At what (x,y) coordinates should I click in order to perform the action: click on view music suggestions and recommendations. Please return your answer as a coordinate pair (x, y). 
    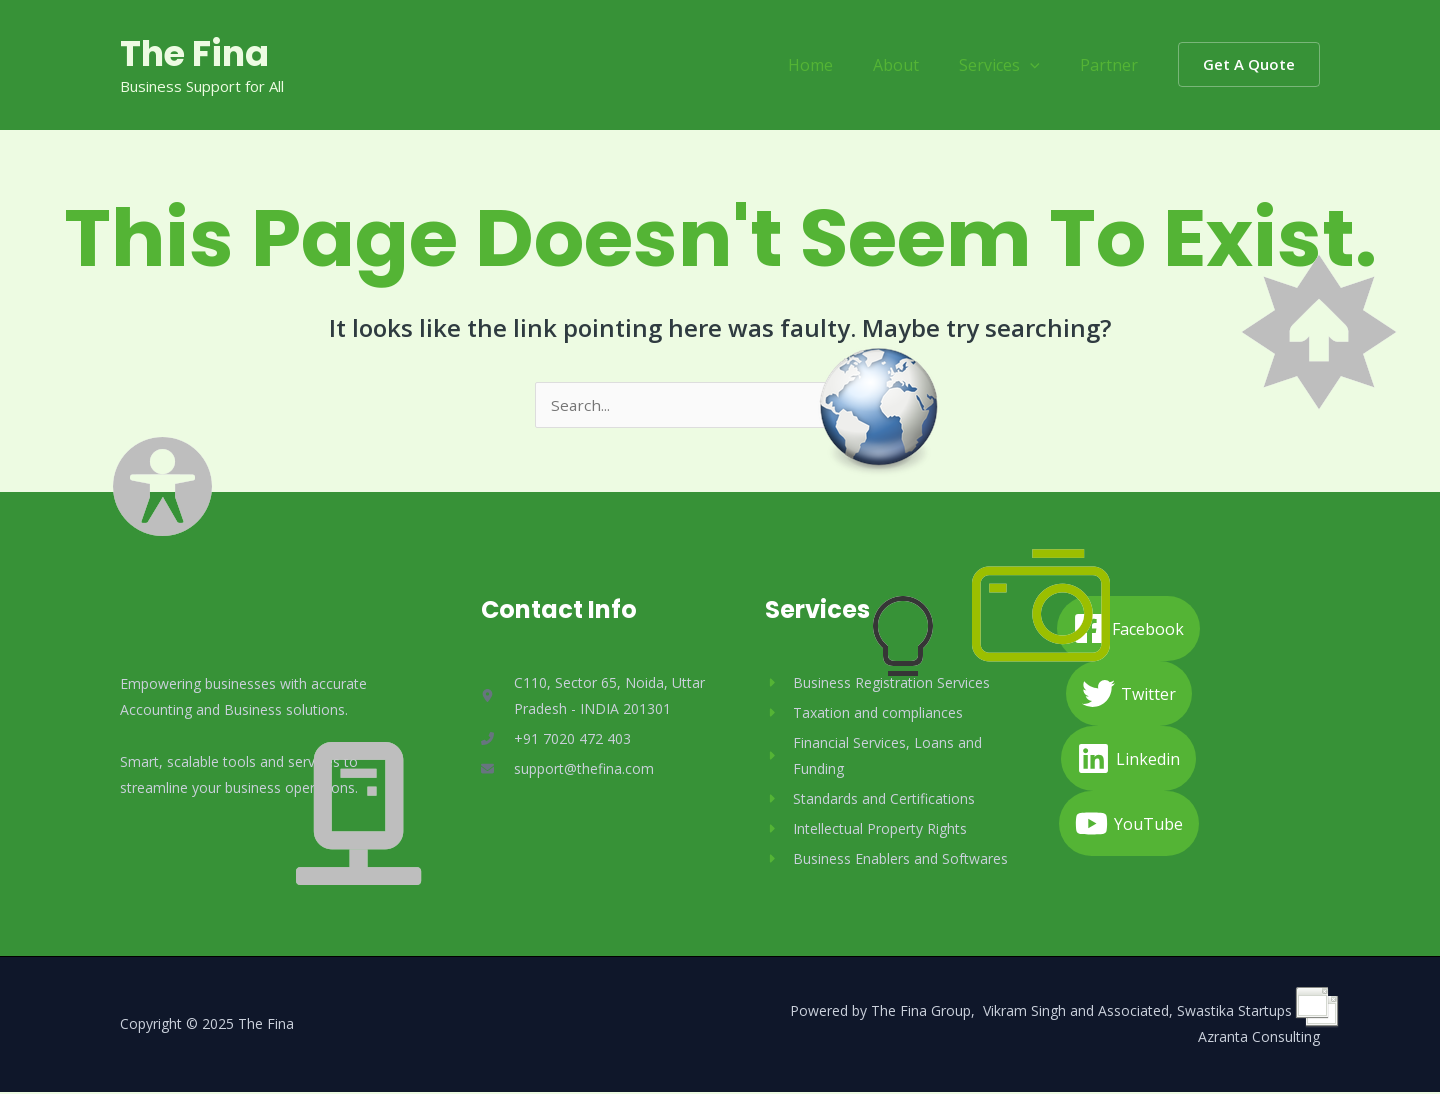
    Looking at the image, I should click on (903, 636).